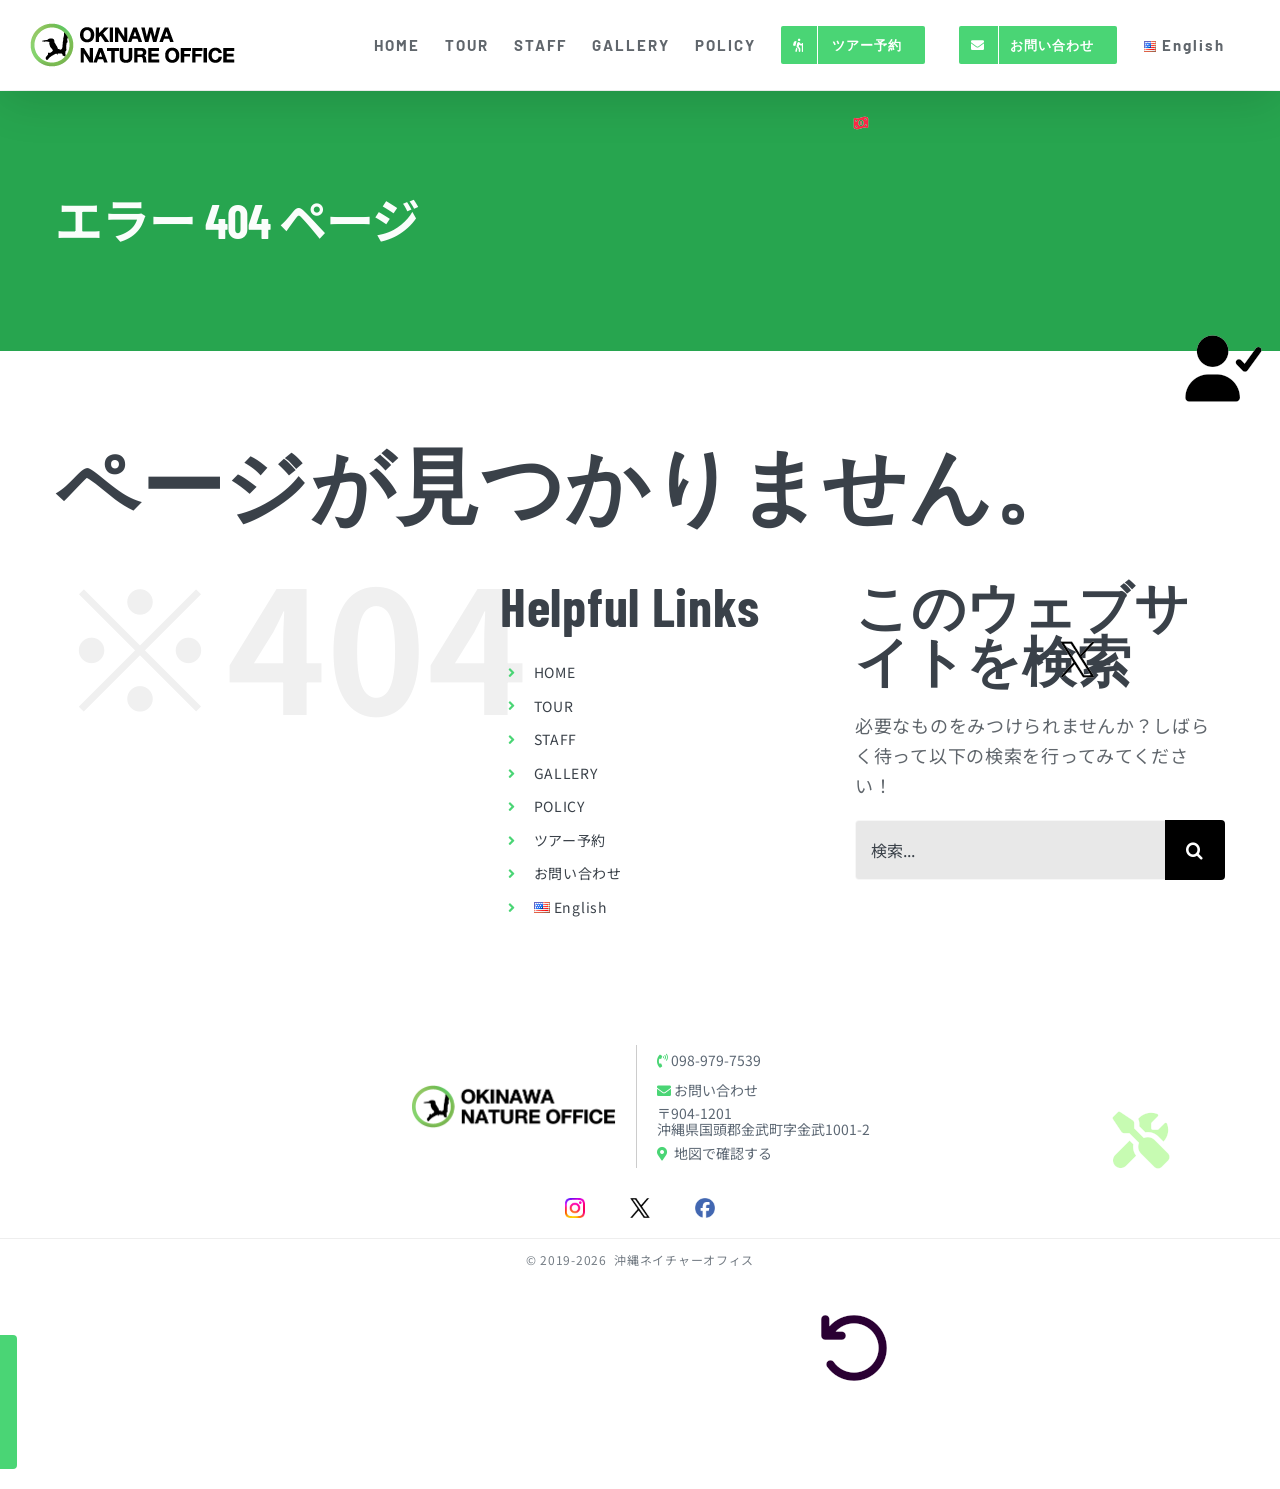 The image size is (1280, 1489). What do you see at coordinates (861, 123) in the screenshot?
I see `view payment or billing information` at bounding box center [861, 123].